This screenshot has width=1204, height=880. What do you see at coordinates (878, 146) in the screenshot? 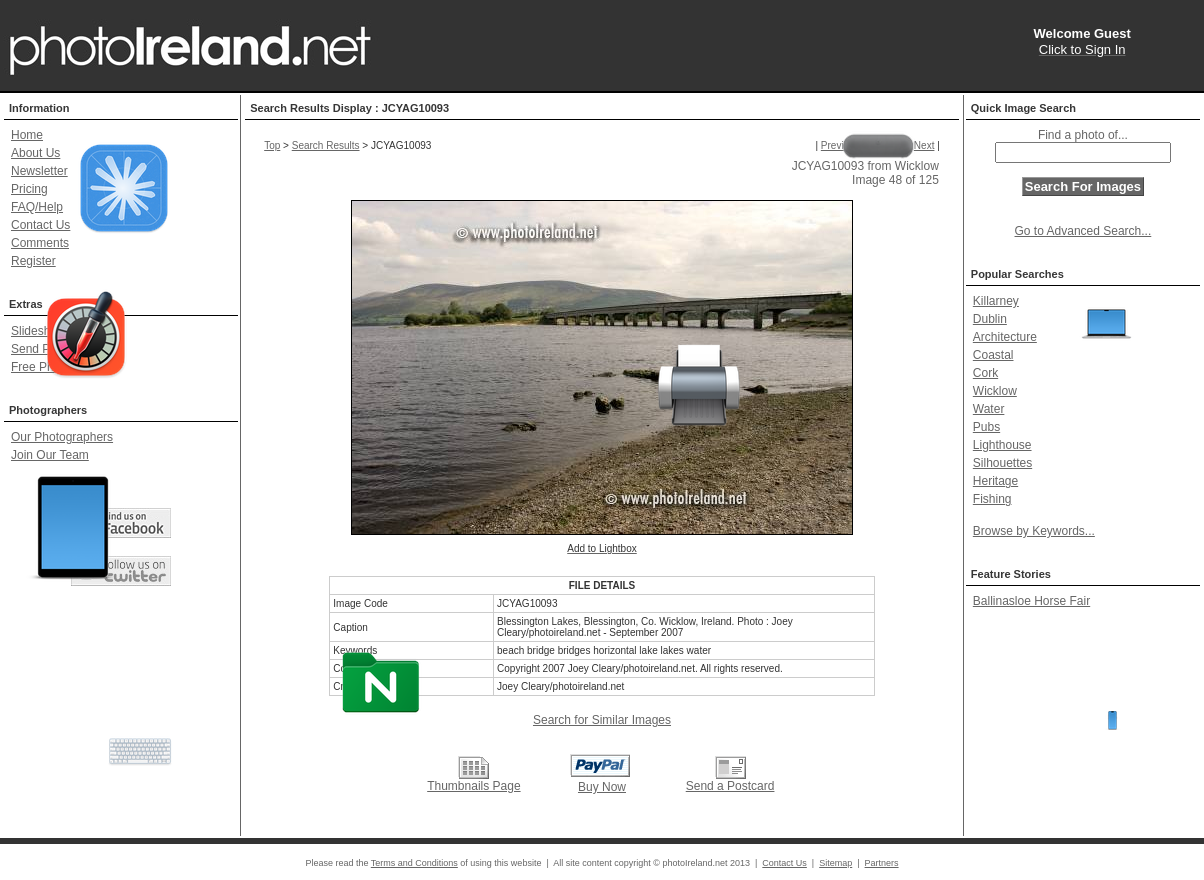
I see `connect to a bluetooth speaker` at bounding box center [878, 146].